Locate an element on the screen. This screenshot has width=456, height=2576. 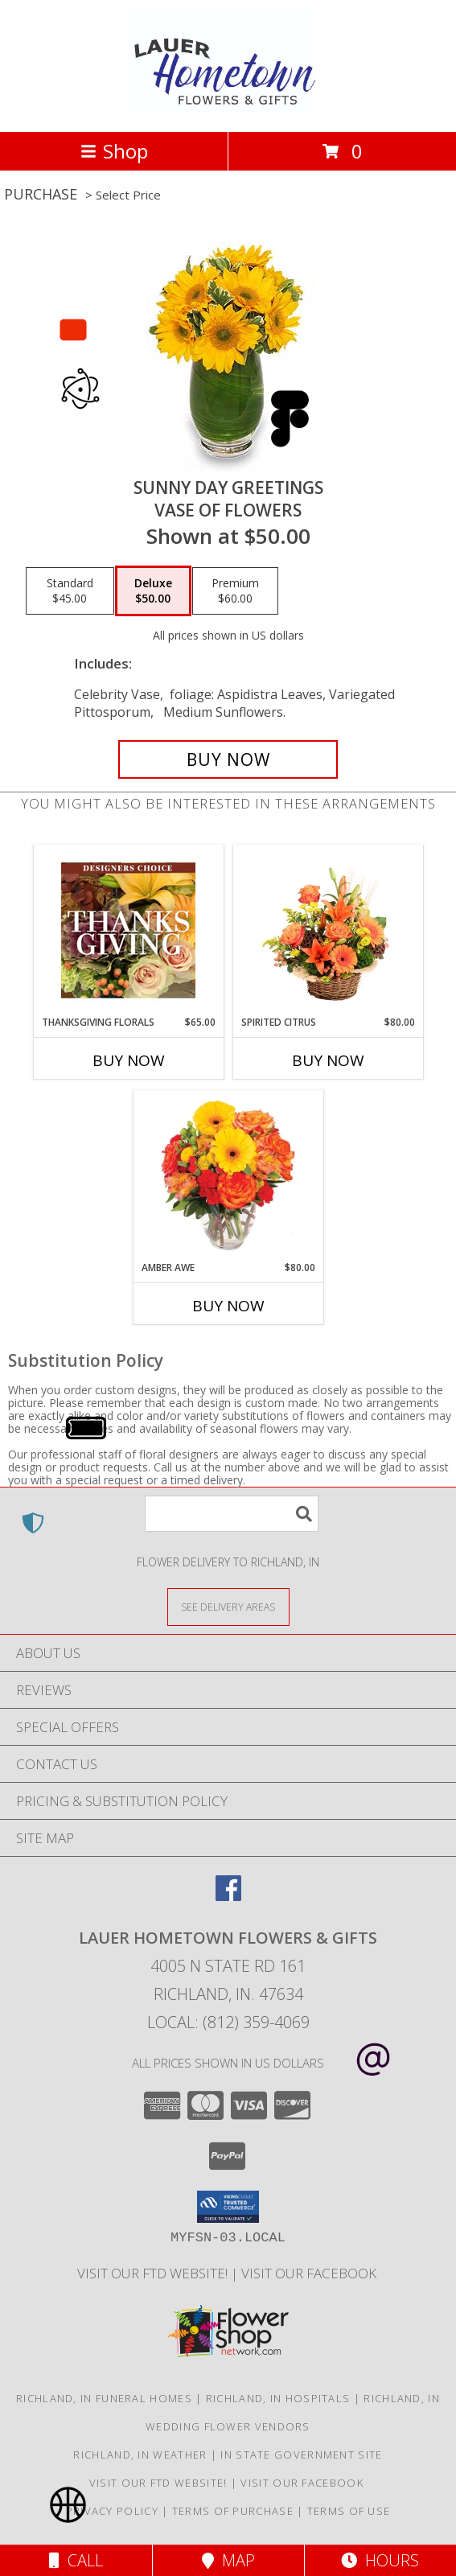
electron framework logo is located at coordinates (80, 389).